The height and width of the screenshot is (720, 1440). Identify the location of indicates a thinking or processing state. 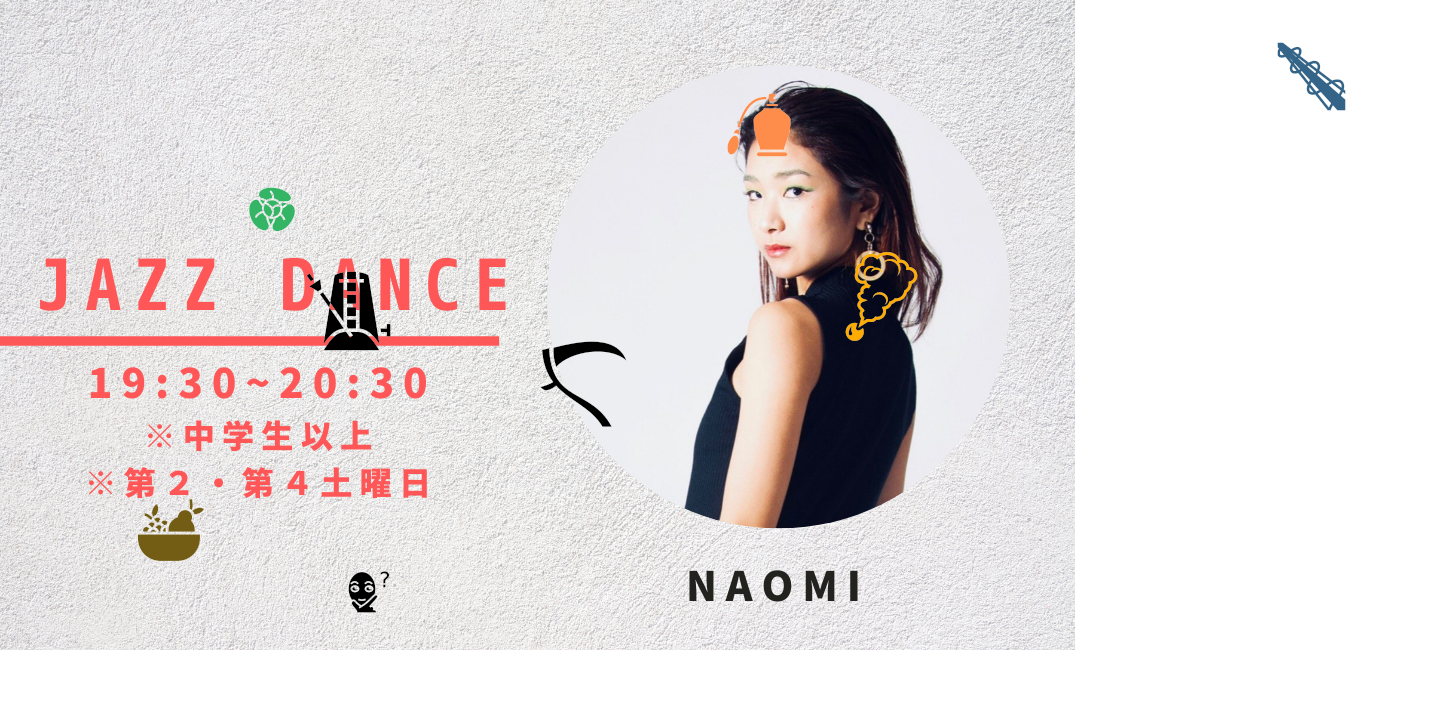
(369, 591).